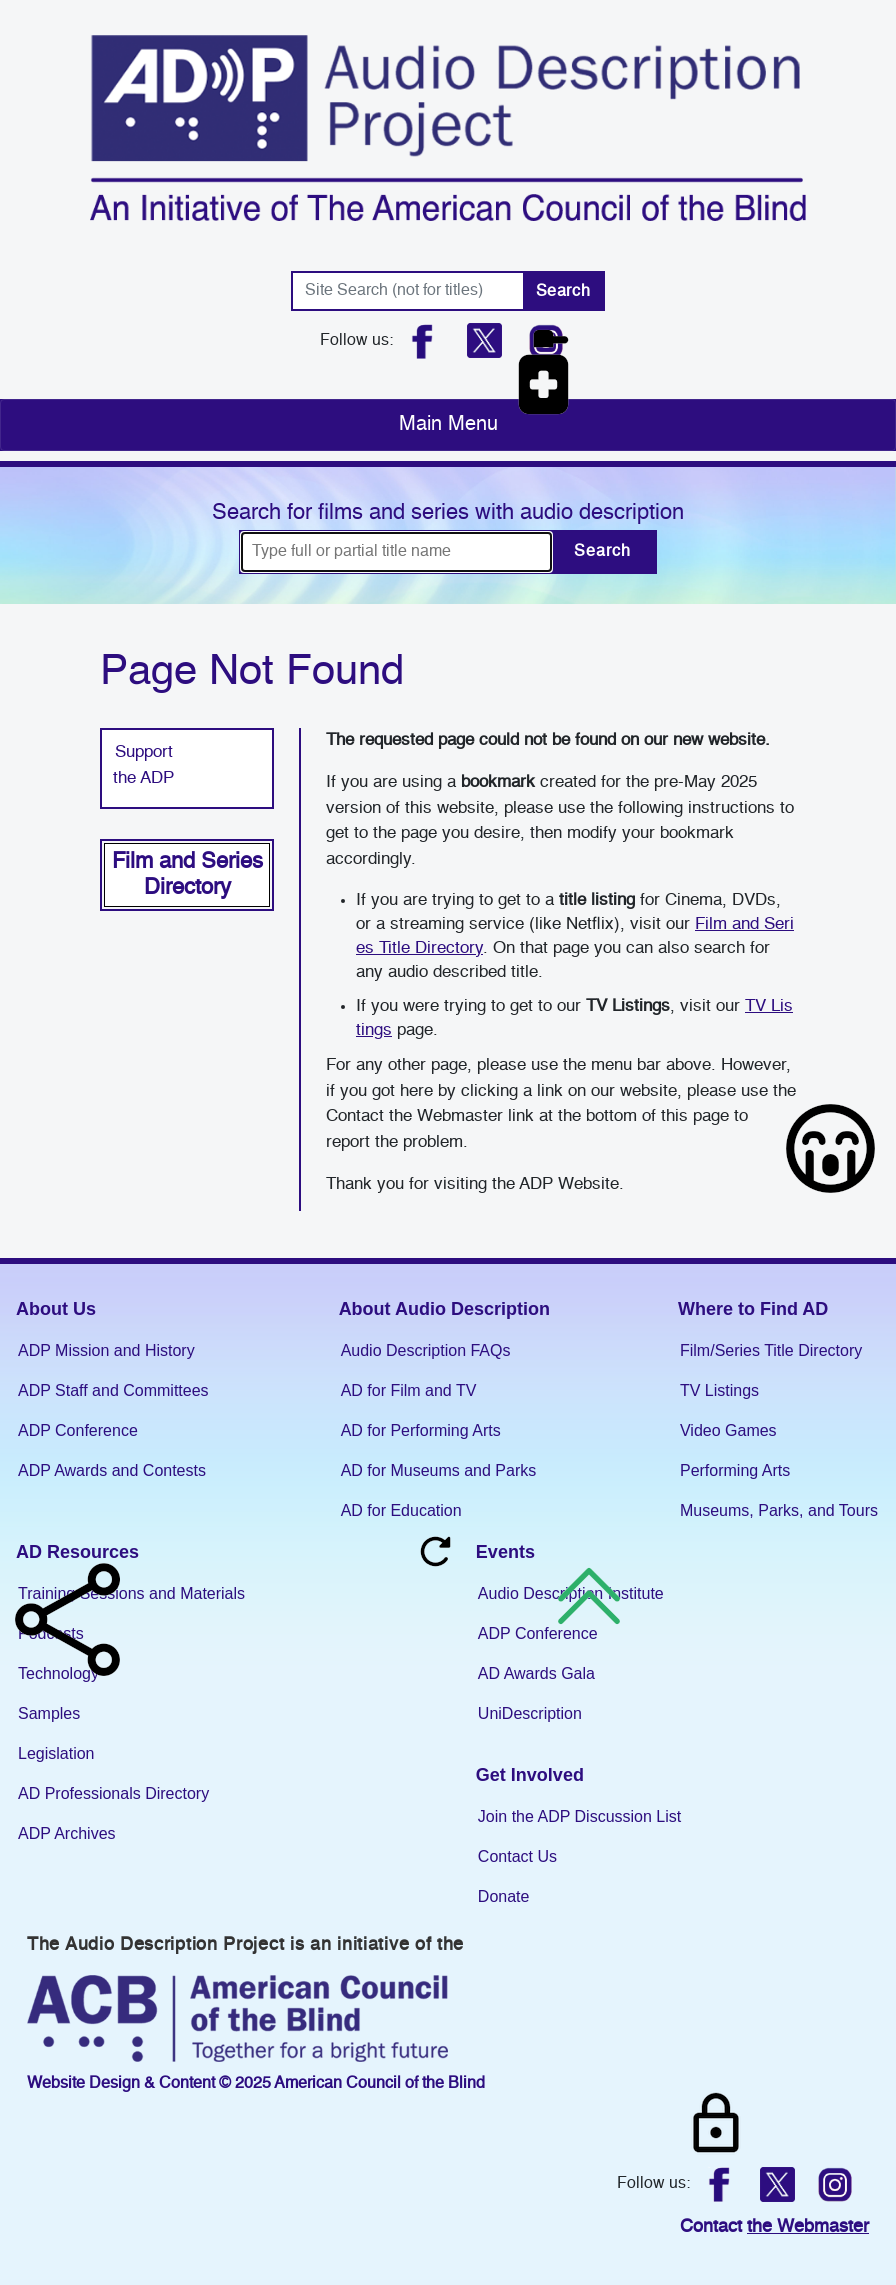 Image resolution: width=896 pixels, height=2285 pixels. I want to click on access medical supplies or first aid resources, so click(543, 374).